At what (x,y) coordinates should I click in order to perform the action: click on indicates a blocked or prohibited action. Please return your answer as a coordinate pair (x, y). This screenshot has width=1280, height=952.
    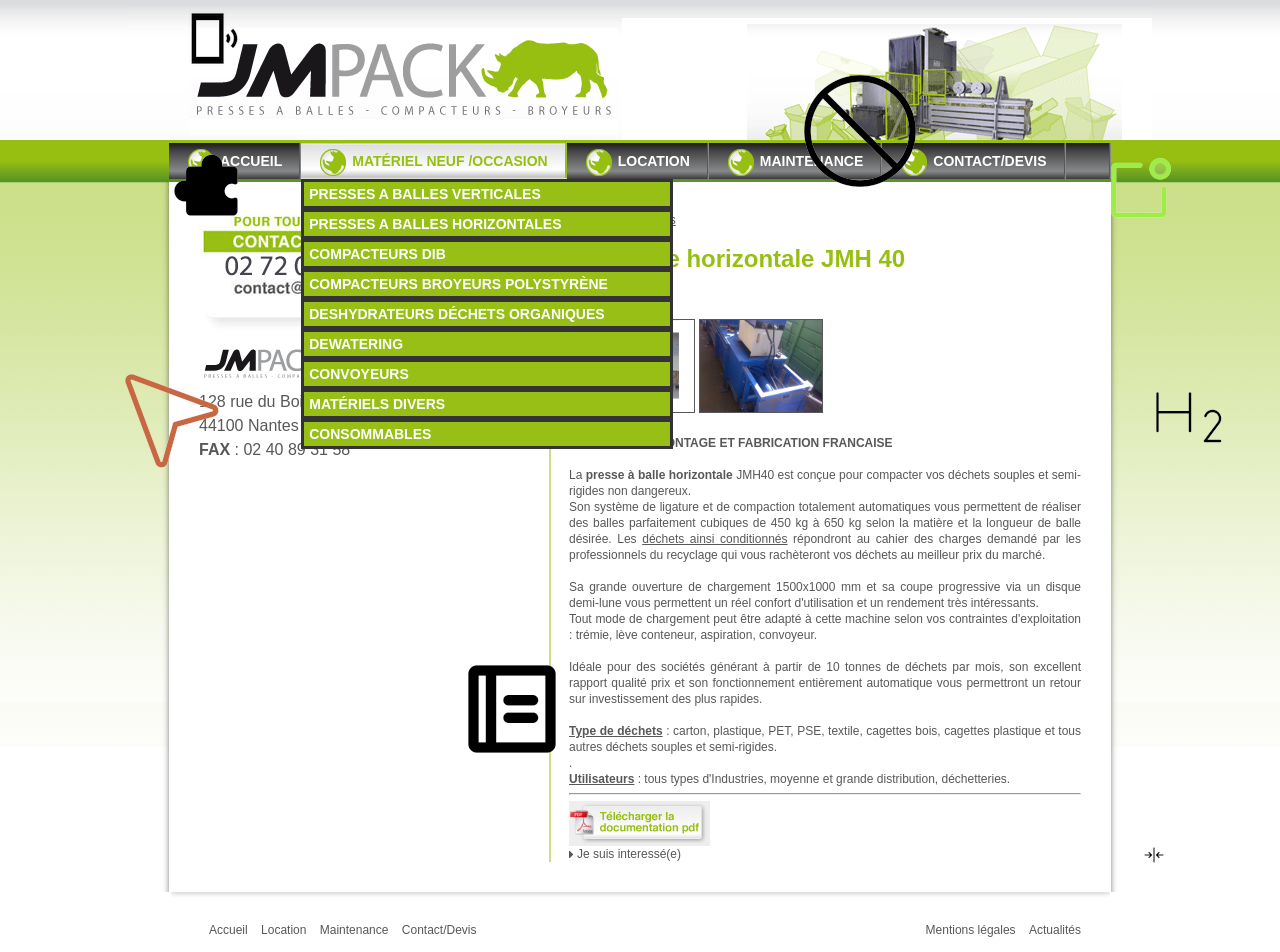
    Looking at the image, I should click on (860, 131).